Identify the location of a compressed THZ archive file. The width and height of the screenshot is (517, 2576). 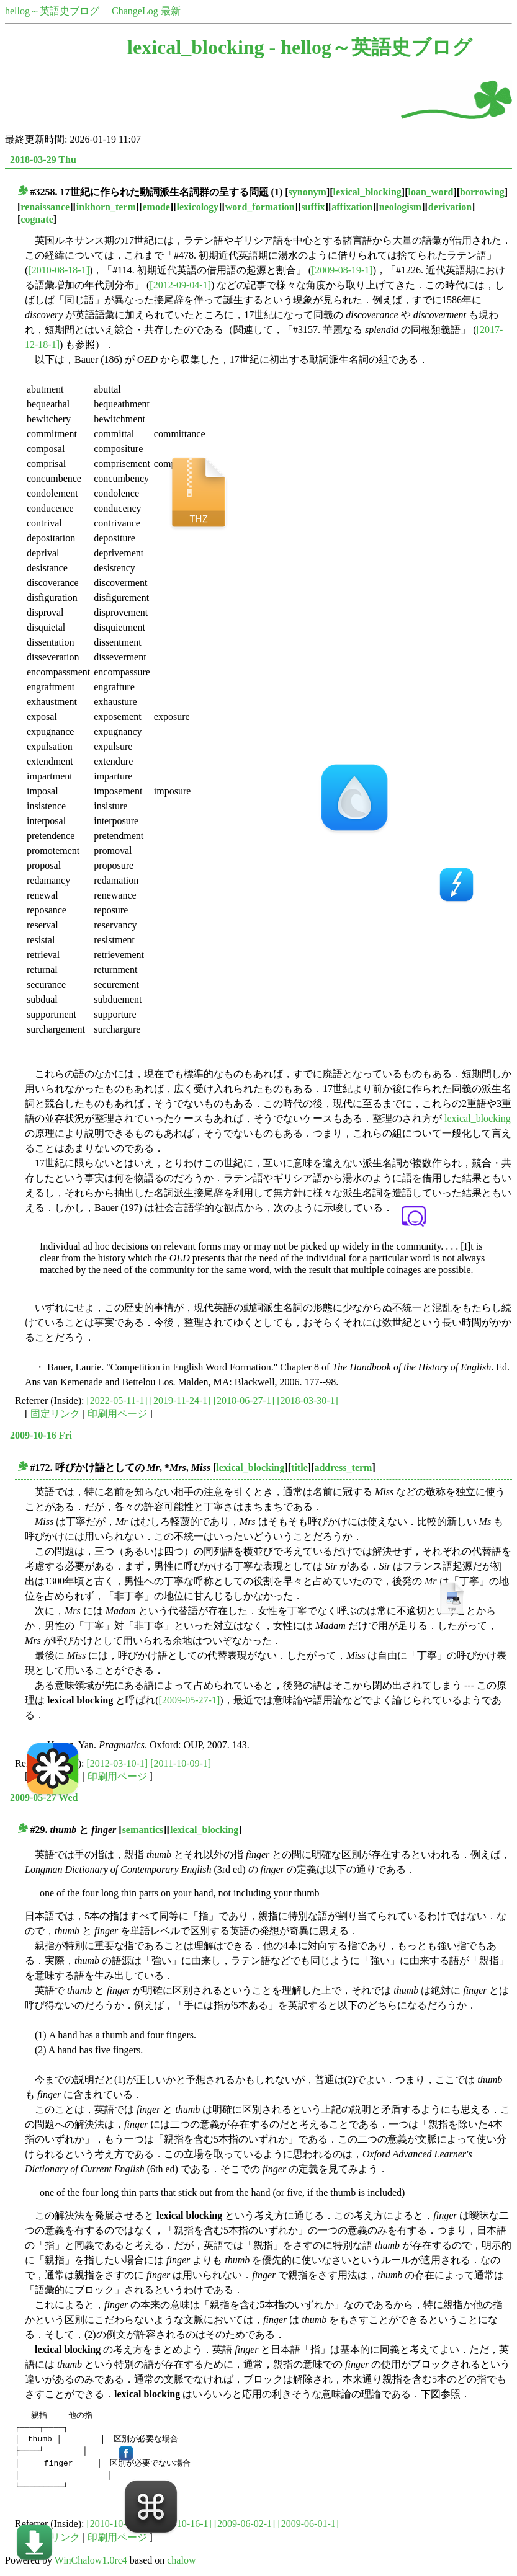
(199, 494).